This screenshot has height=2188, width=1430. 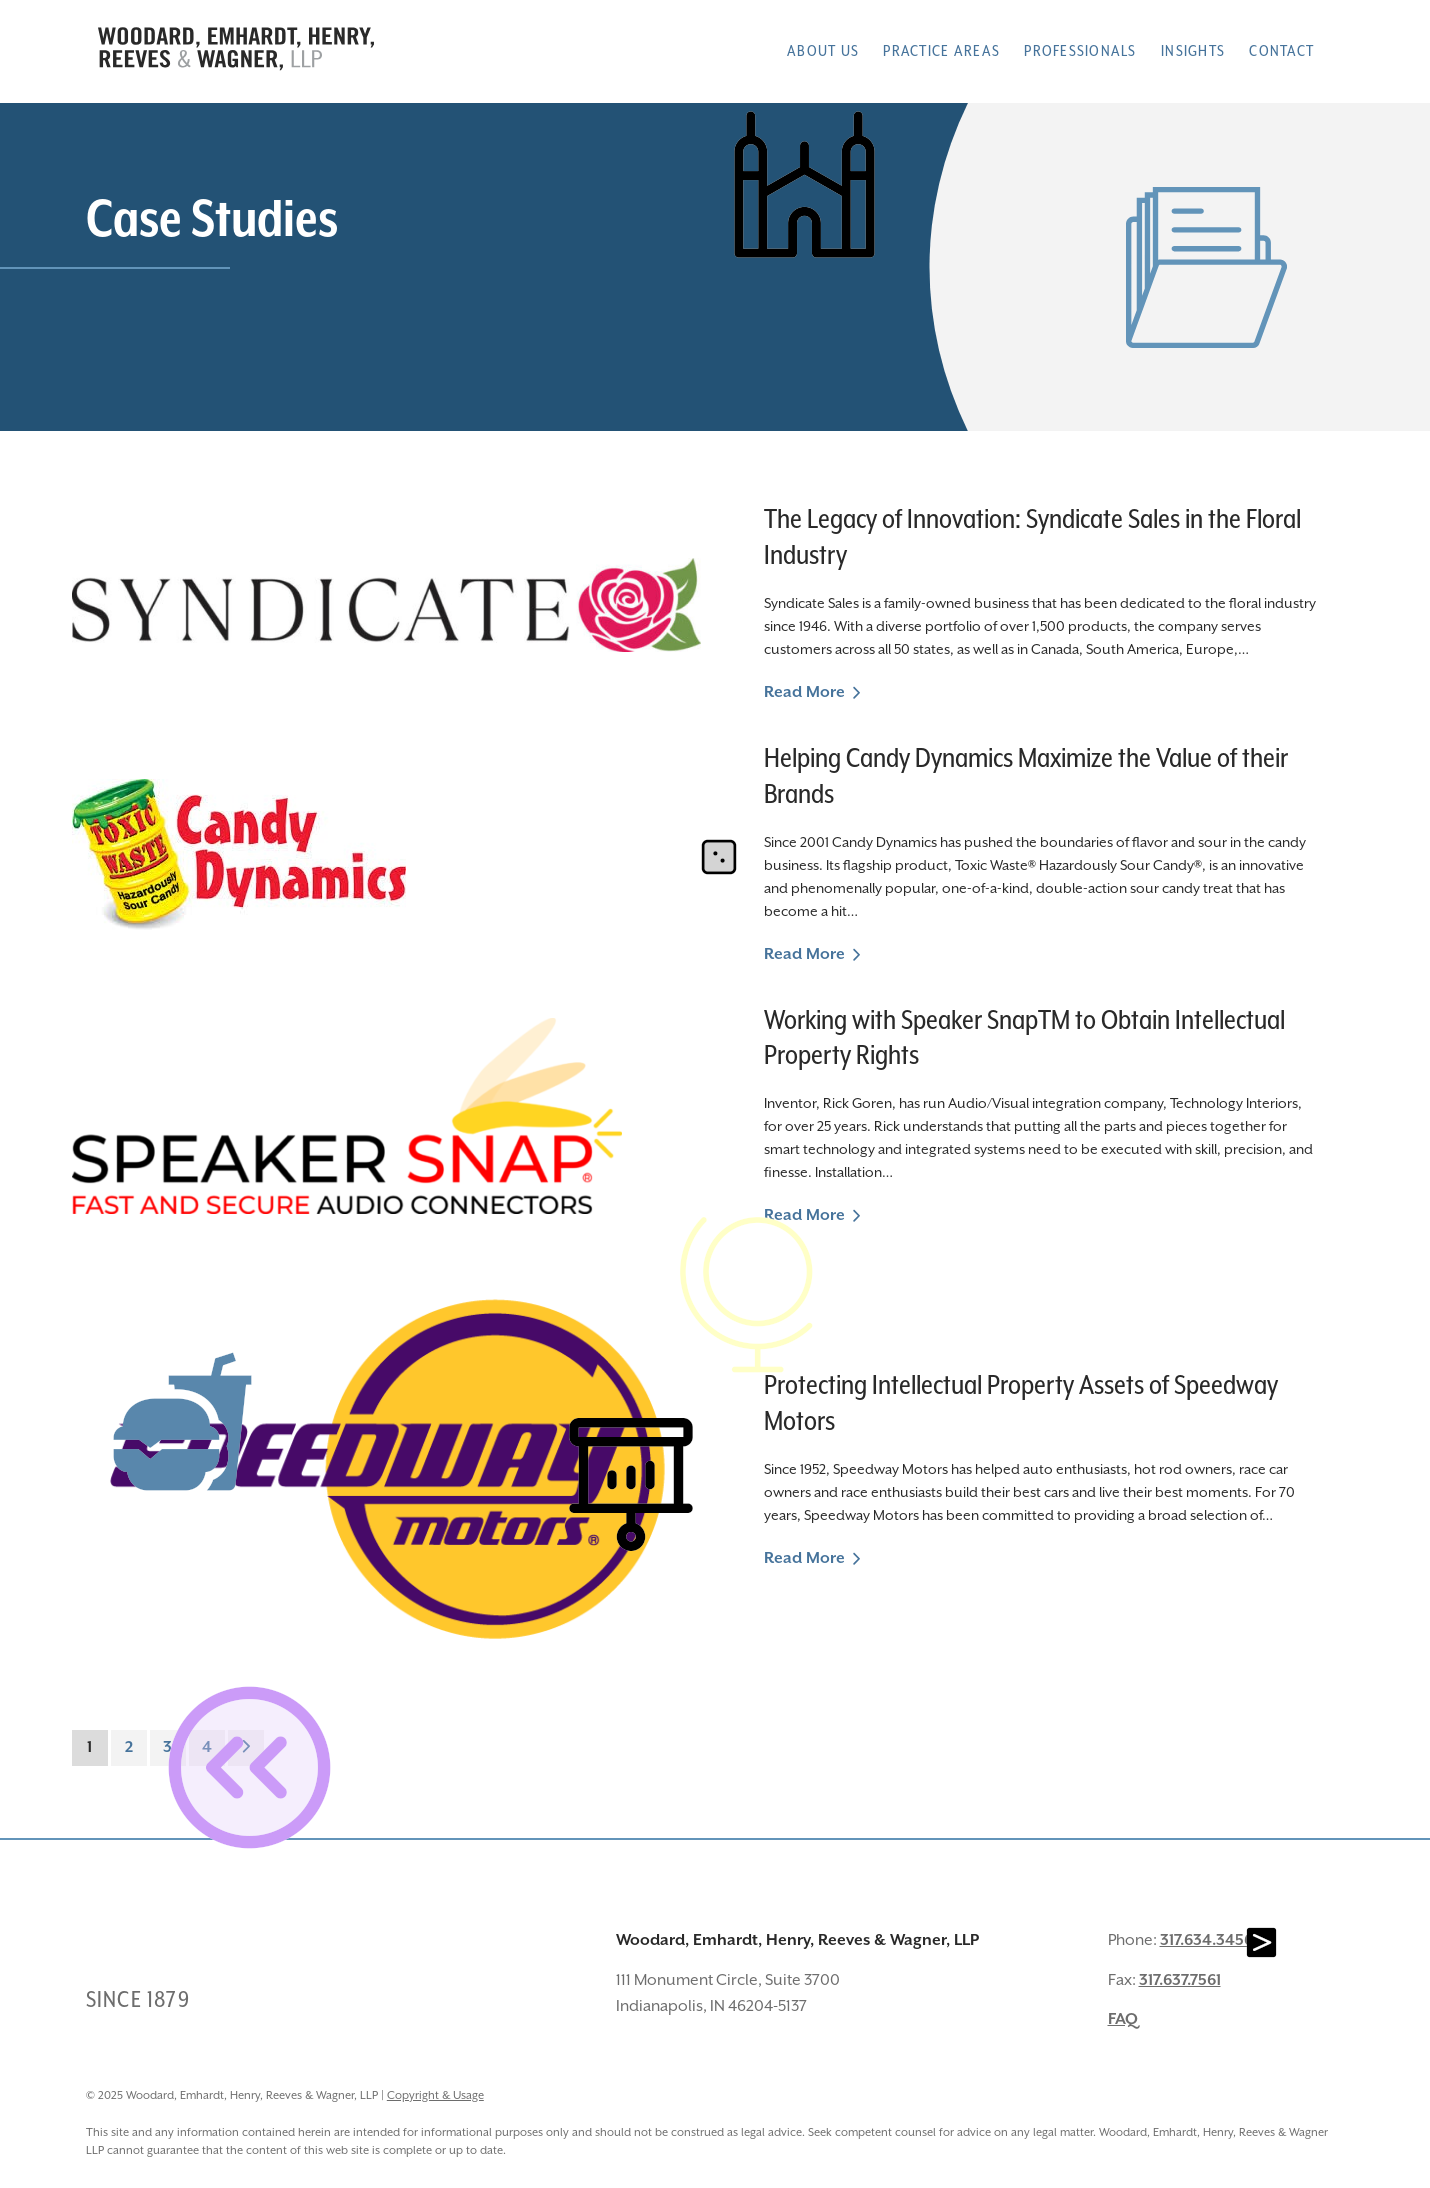 What do you see at coordinates (804, 187) in the screenshot?
I see `find nearby synagogues` at bounding box center [804, 187].